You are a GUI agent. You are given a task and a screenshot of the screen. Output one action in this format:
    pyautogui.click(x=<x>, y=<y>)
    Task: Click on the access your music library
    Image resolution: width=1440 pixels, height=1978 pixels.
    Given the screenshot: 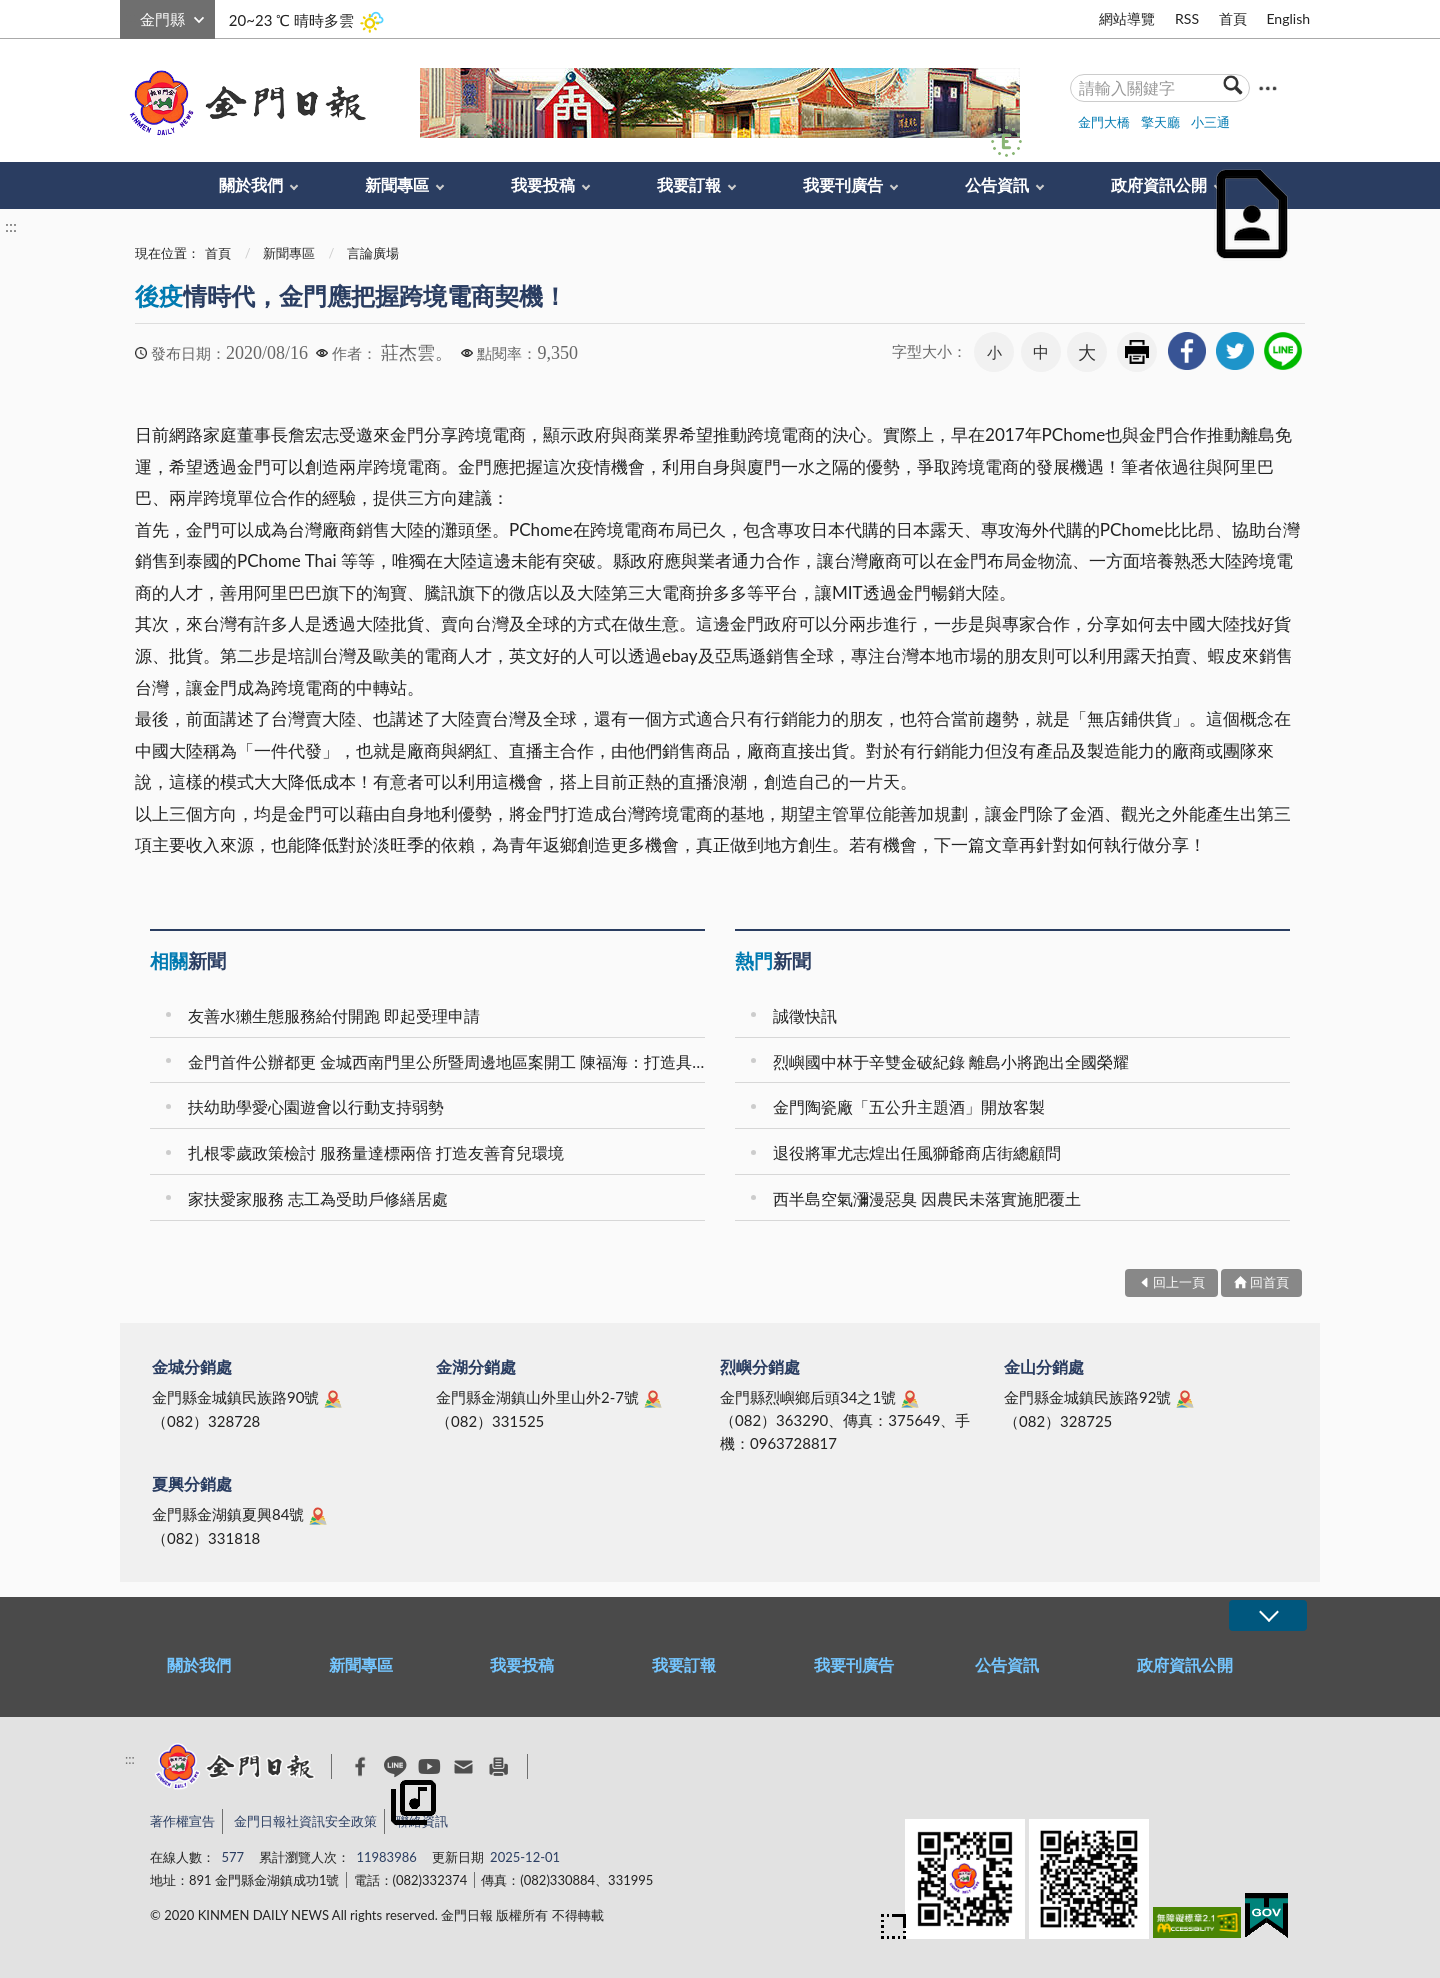 What is the action you would take?
    pyautogui.click(x=413, y=1802)
    